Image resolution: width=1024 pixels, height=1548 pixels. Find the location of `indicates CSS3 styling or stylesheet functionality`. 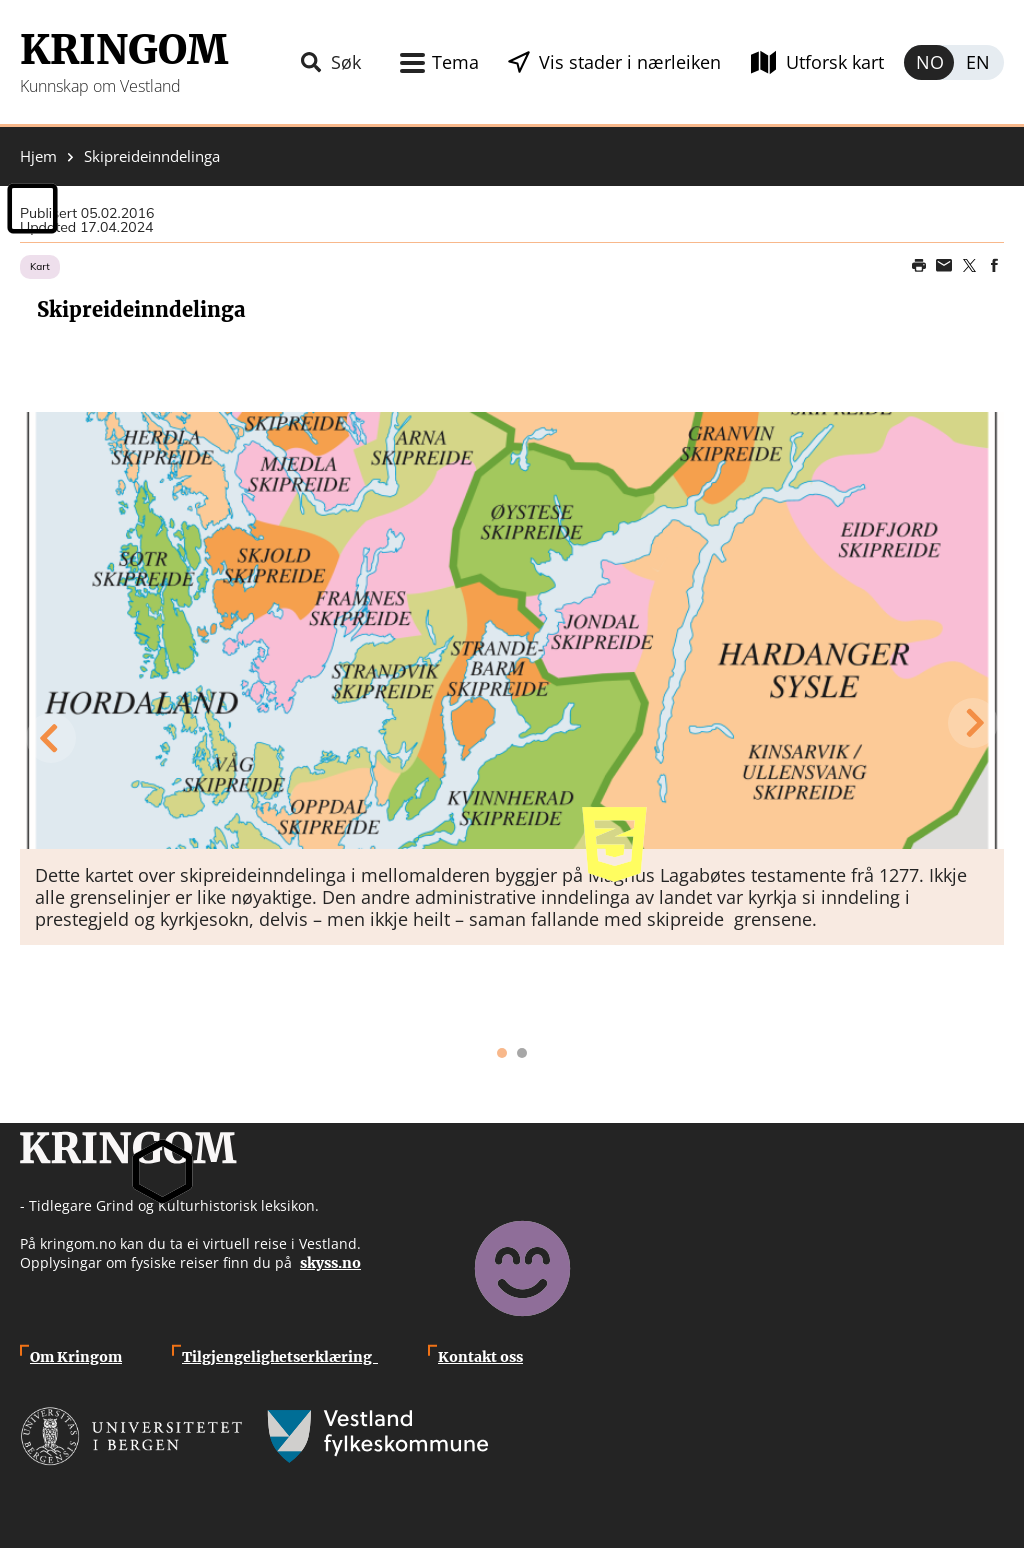

indicates CSS3 styling or stylesheet functionality is located at coordinates (614, 844).